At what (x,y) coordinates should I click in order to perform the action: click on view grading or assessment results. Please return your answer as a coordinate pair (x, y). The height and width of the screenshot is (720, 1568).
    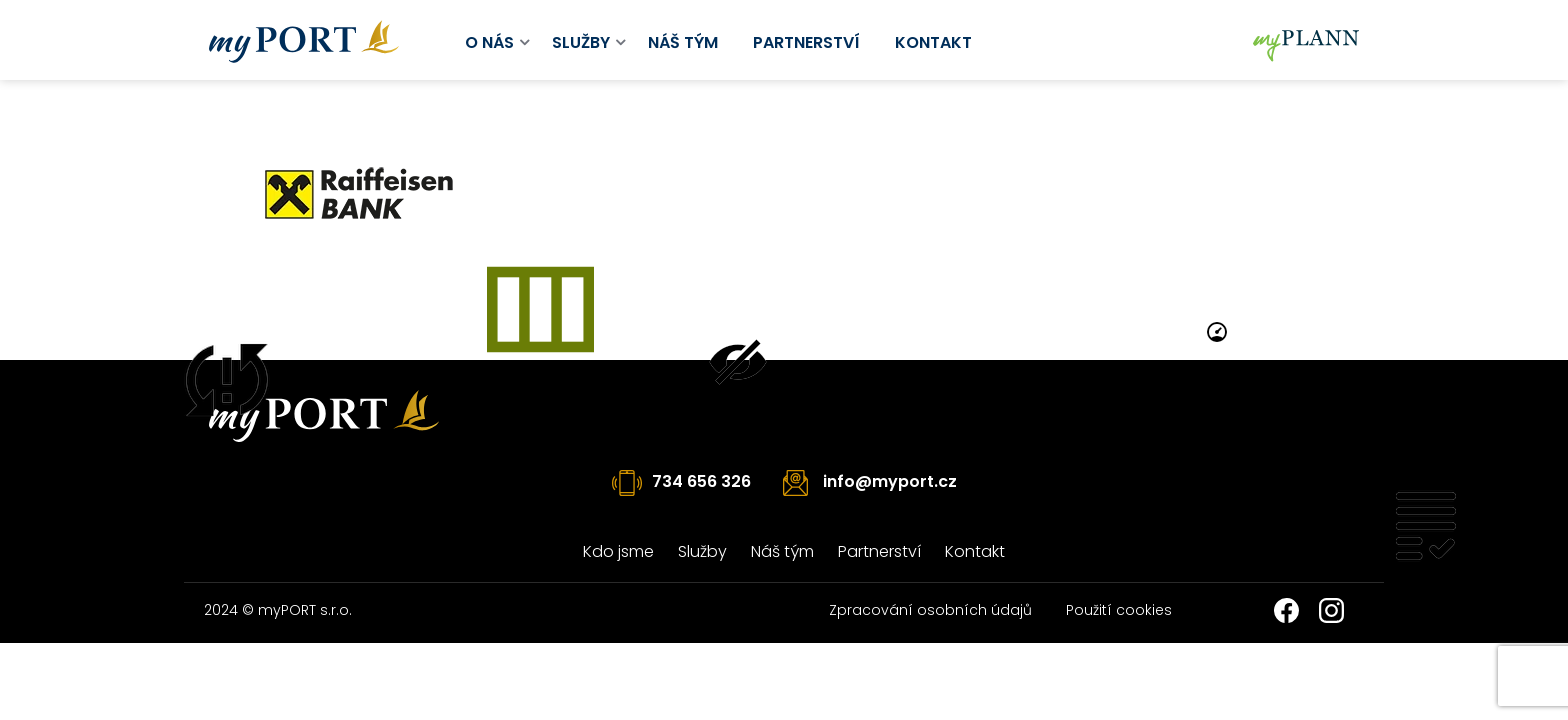
    Looking at the image, I should click on (1426, 526).